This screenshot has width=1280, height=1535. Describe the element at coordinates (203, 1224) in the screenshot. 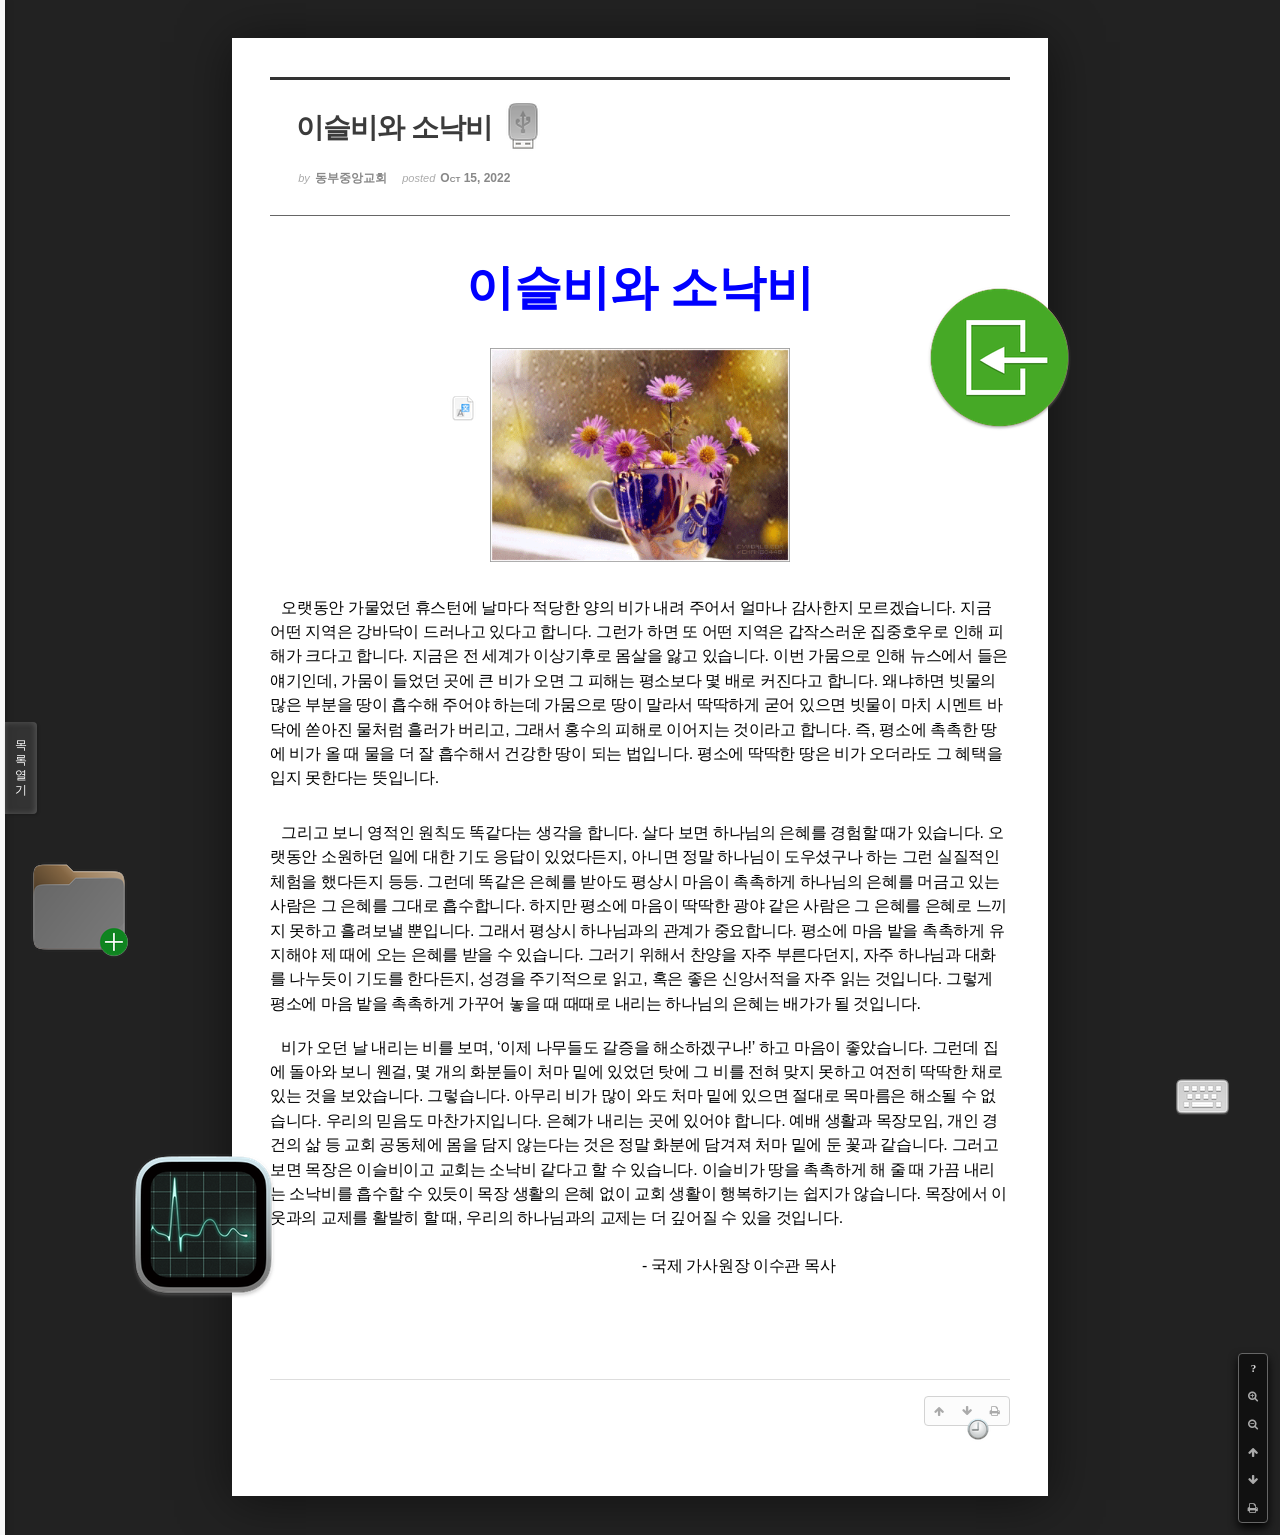

I see `open activity monitor to view system processes` at that location.